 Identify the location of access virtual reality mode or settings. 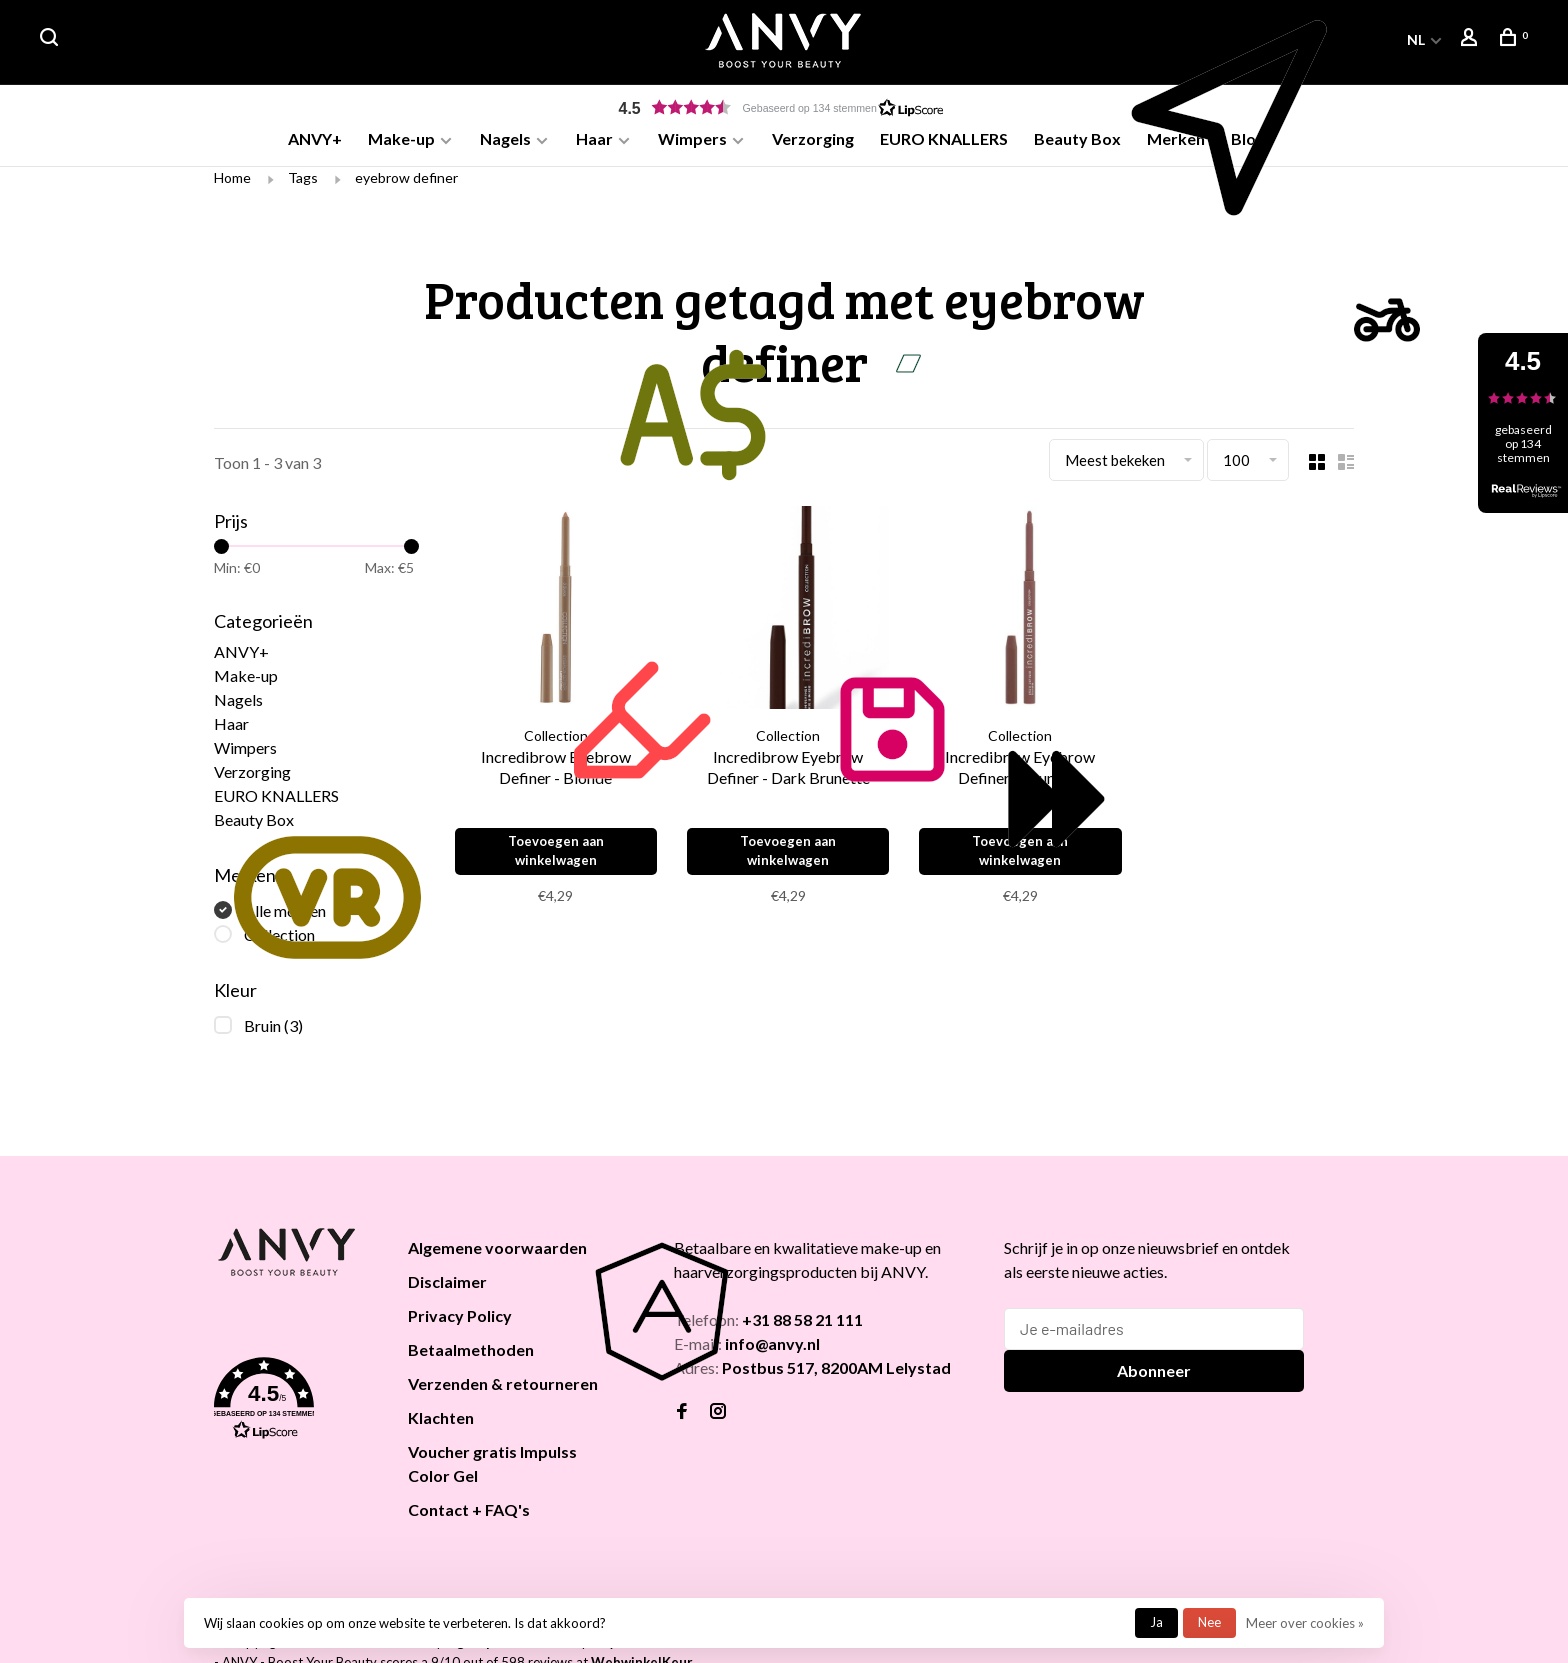
(327, 897).